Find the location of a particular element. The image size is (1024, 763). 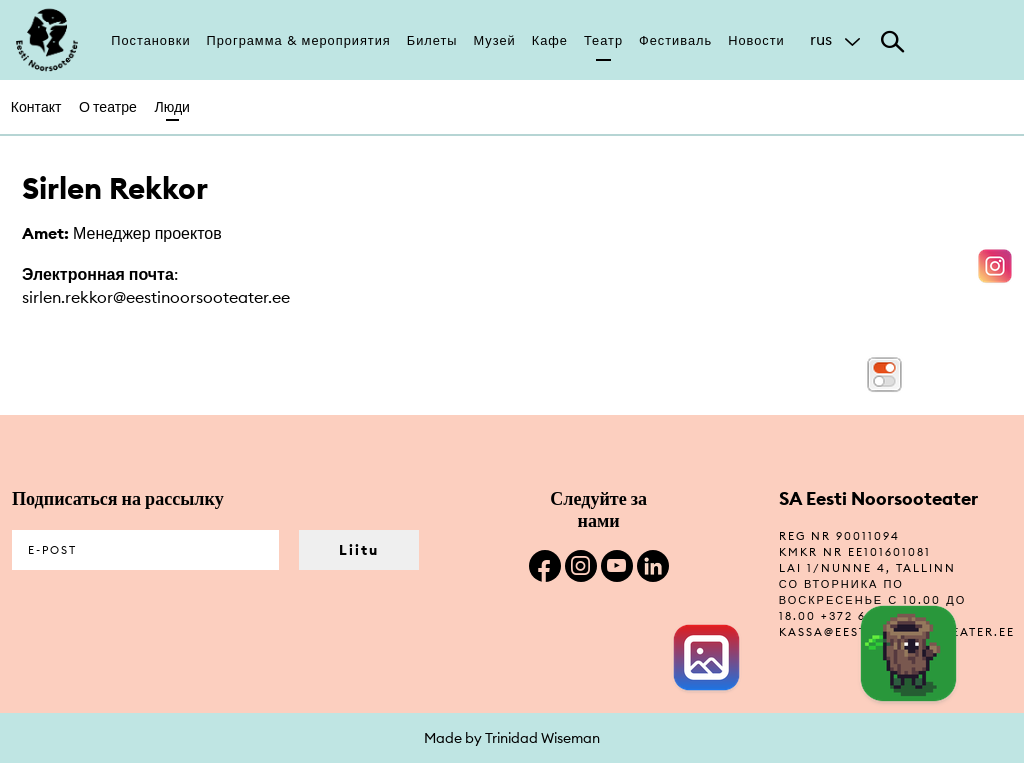

open the Instagram app is located at coordinates (995, 266).